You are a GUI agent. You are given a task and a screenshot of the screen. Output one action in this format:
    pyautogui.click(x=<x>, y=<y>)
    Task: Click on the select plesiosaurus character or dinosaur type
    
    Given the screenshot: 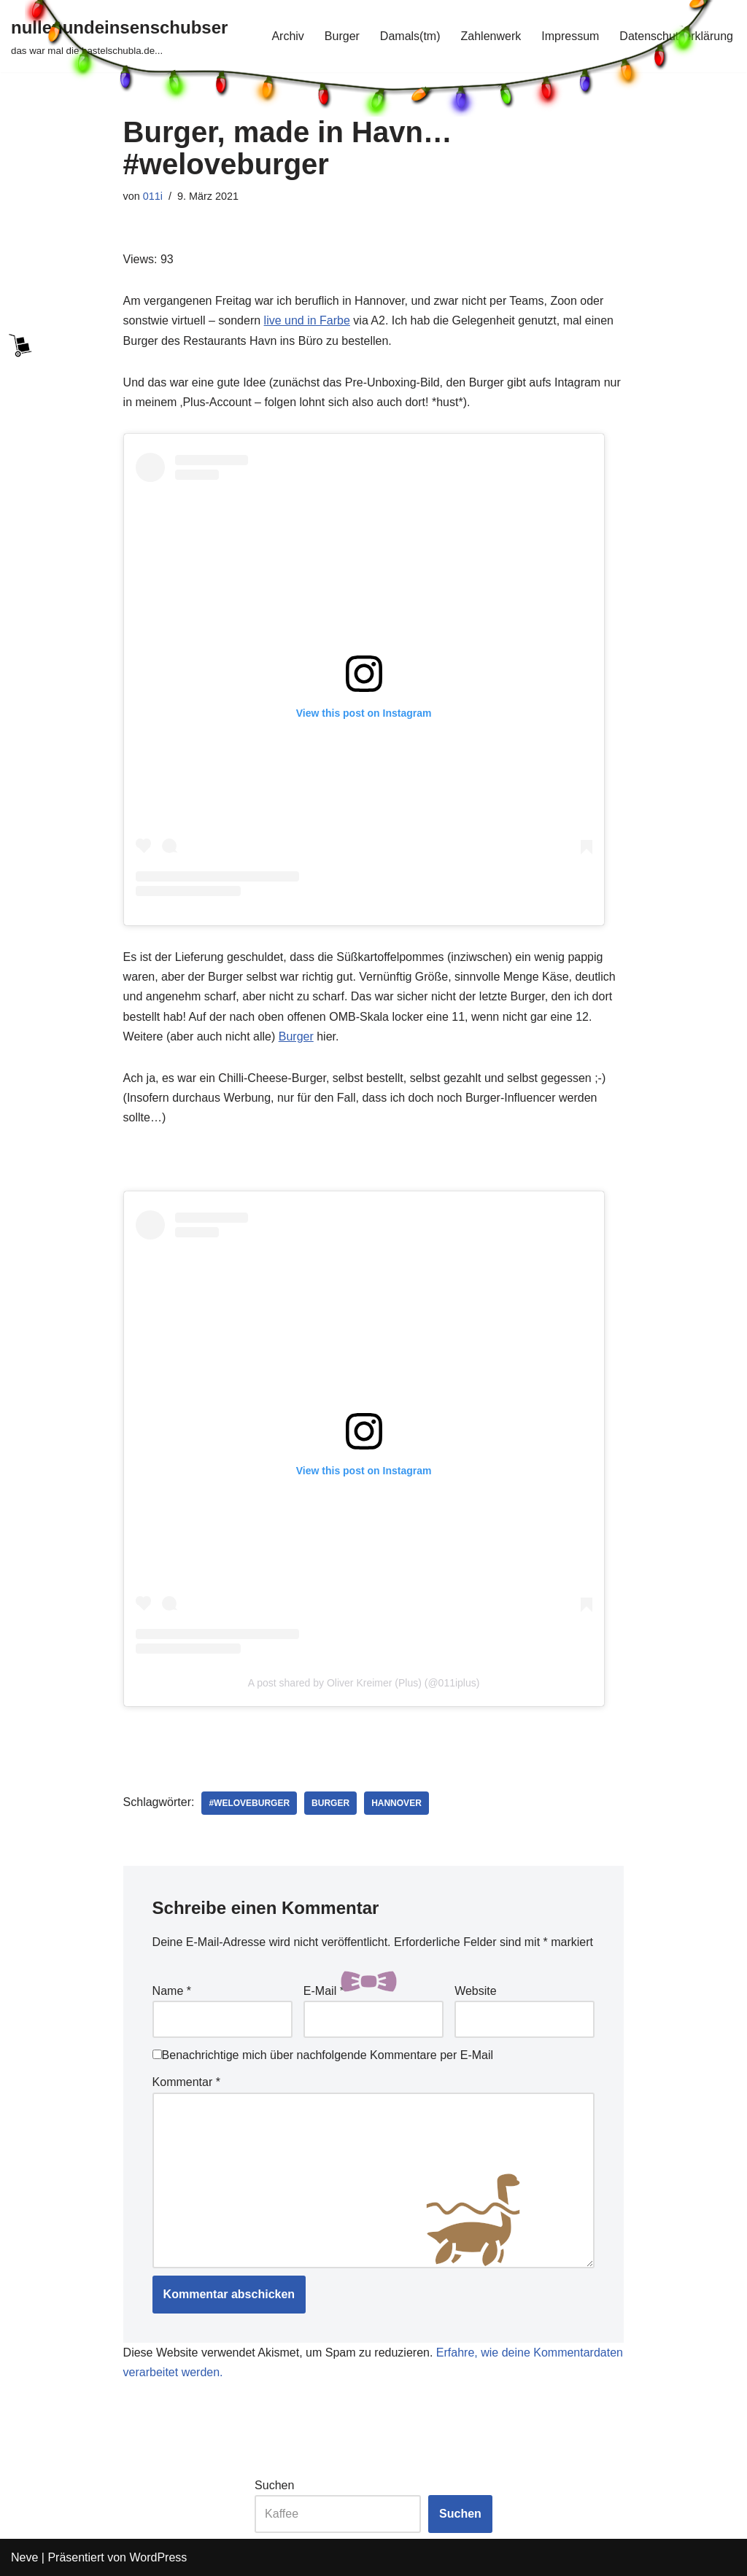 What is the action you would take?
    pyautogui.click(x=473, y=2219)
    